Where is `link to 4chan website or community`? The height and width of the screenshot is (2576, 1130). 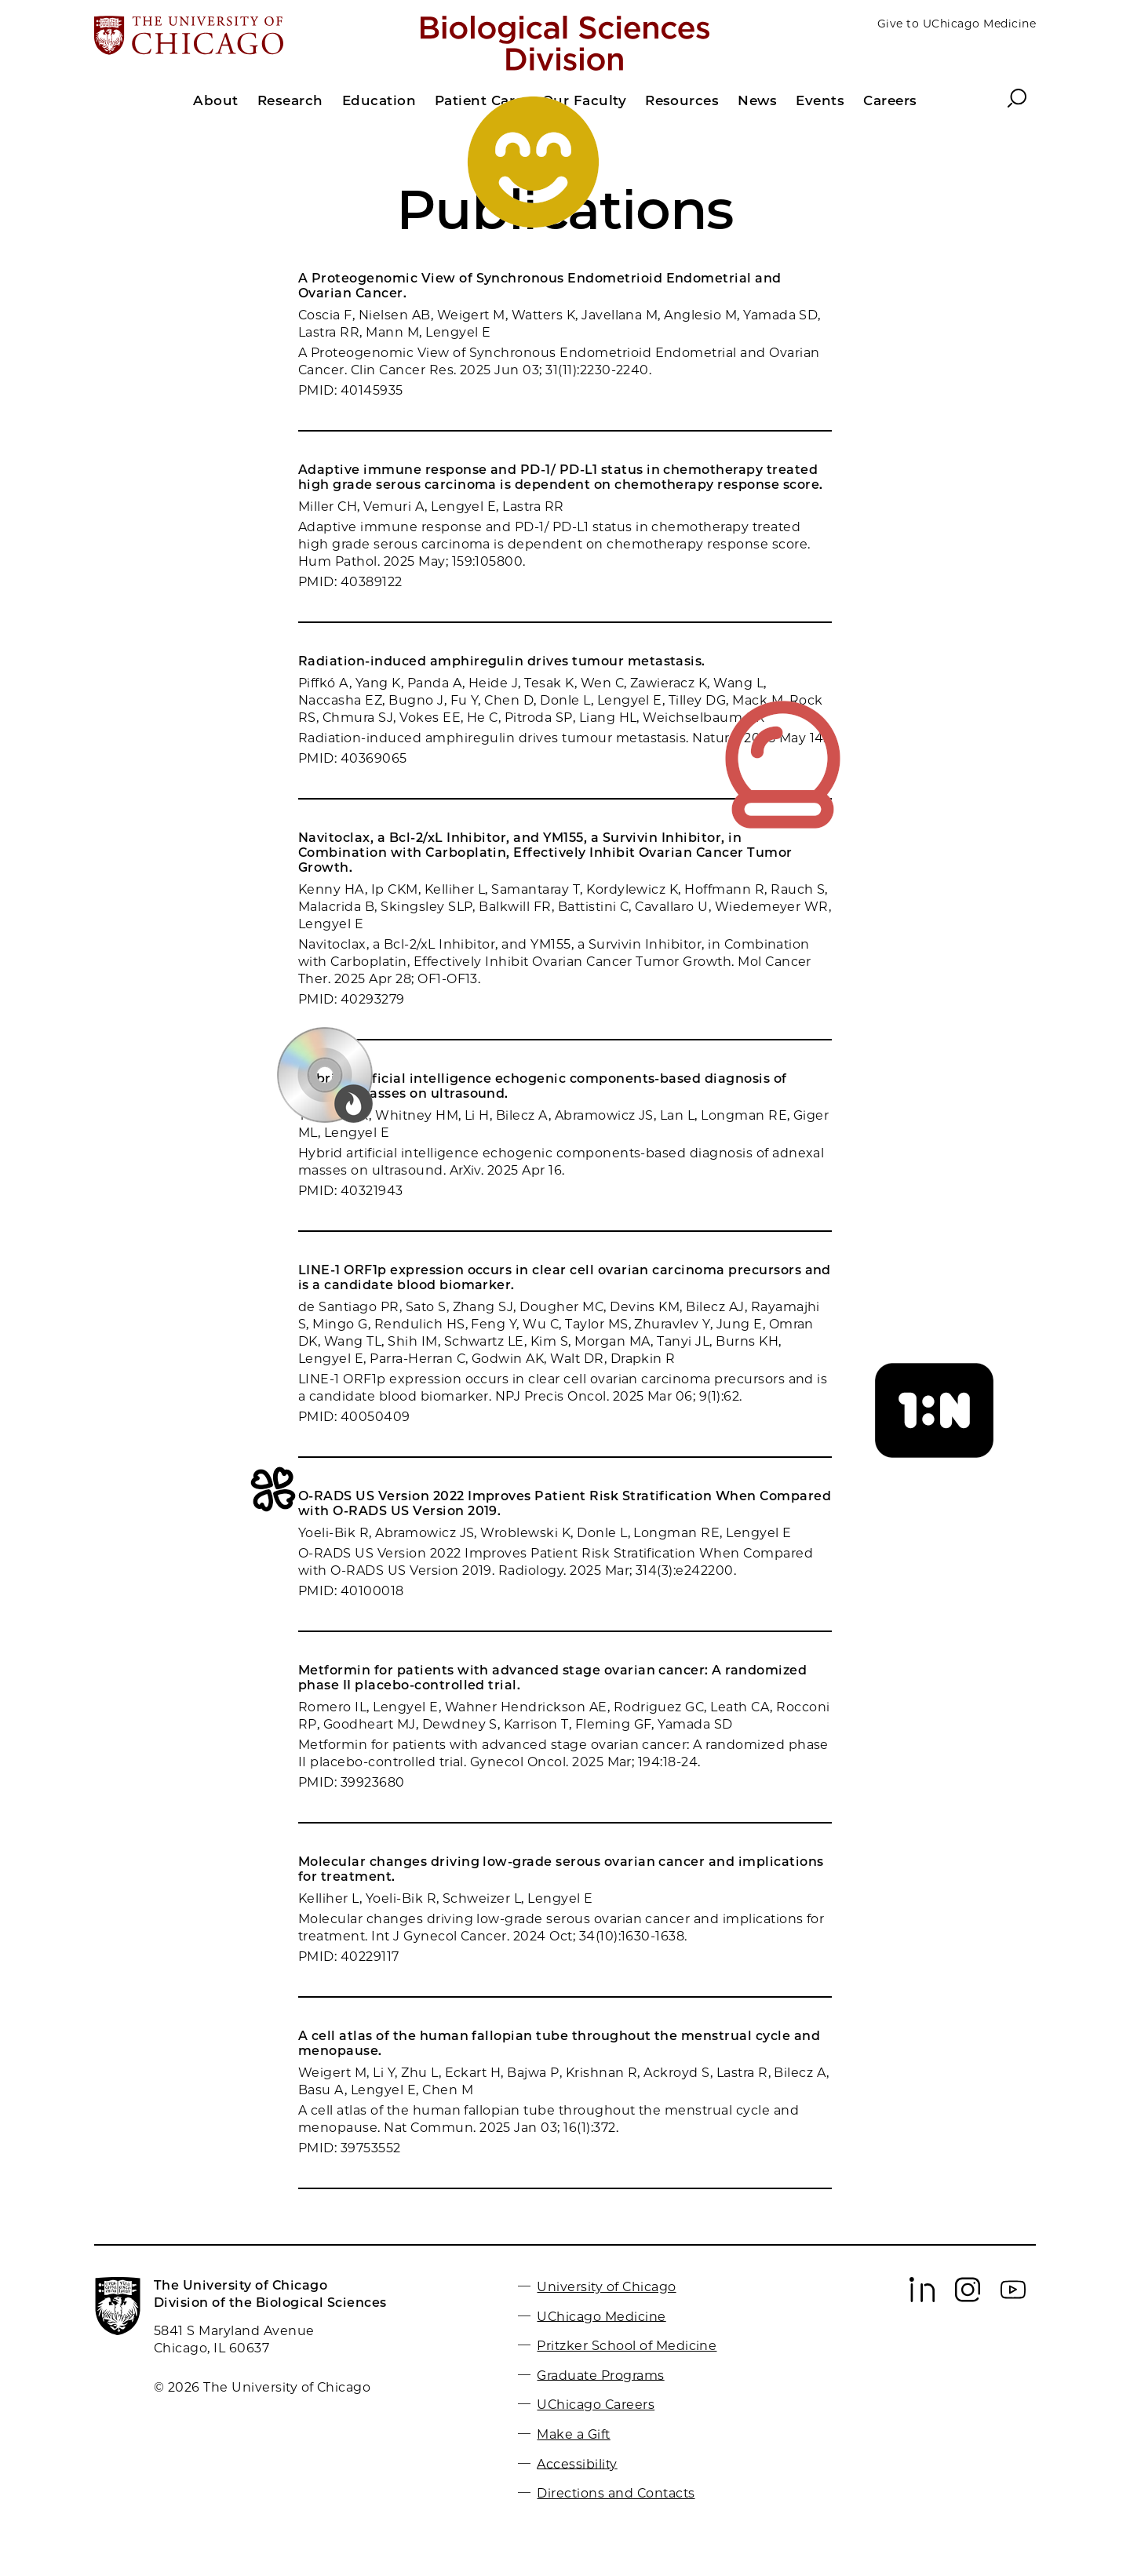 link to 4chan website or community is located at coordinates (273, 1489).